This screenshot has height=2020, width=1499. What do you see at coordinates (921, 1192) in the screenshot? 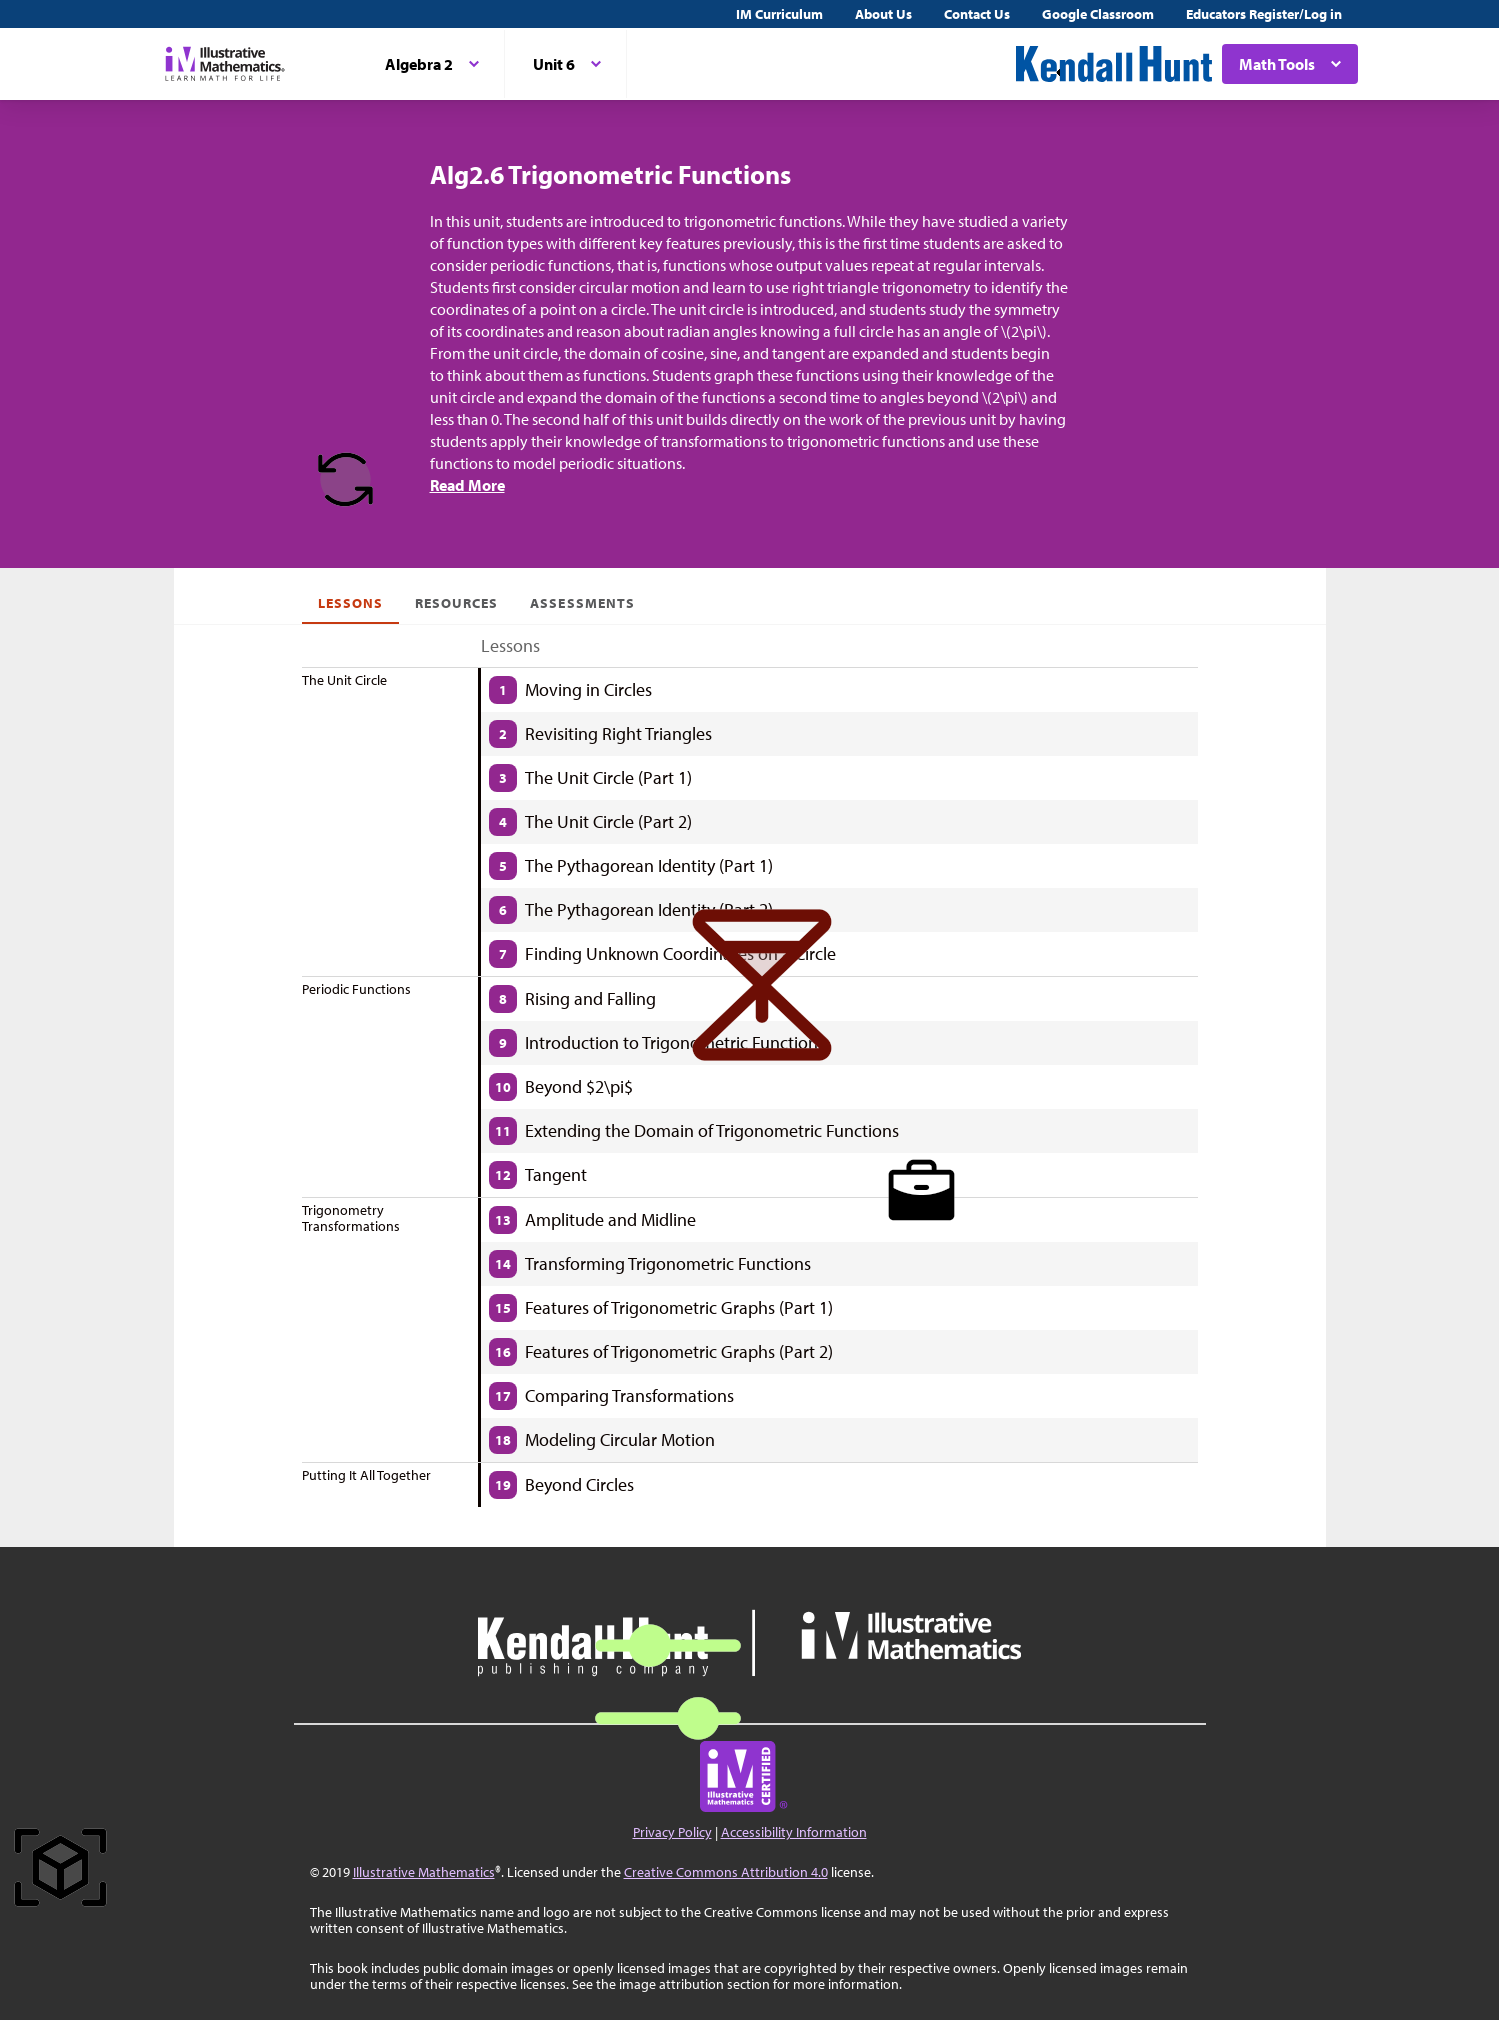
I see `access work or business-related content` at bounding box center [921, 1192].